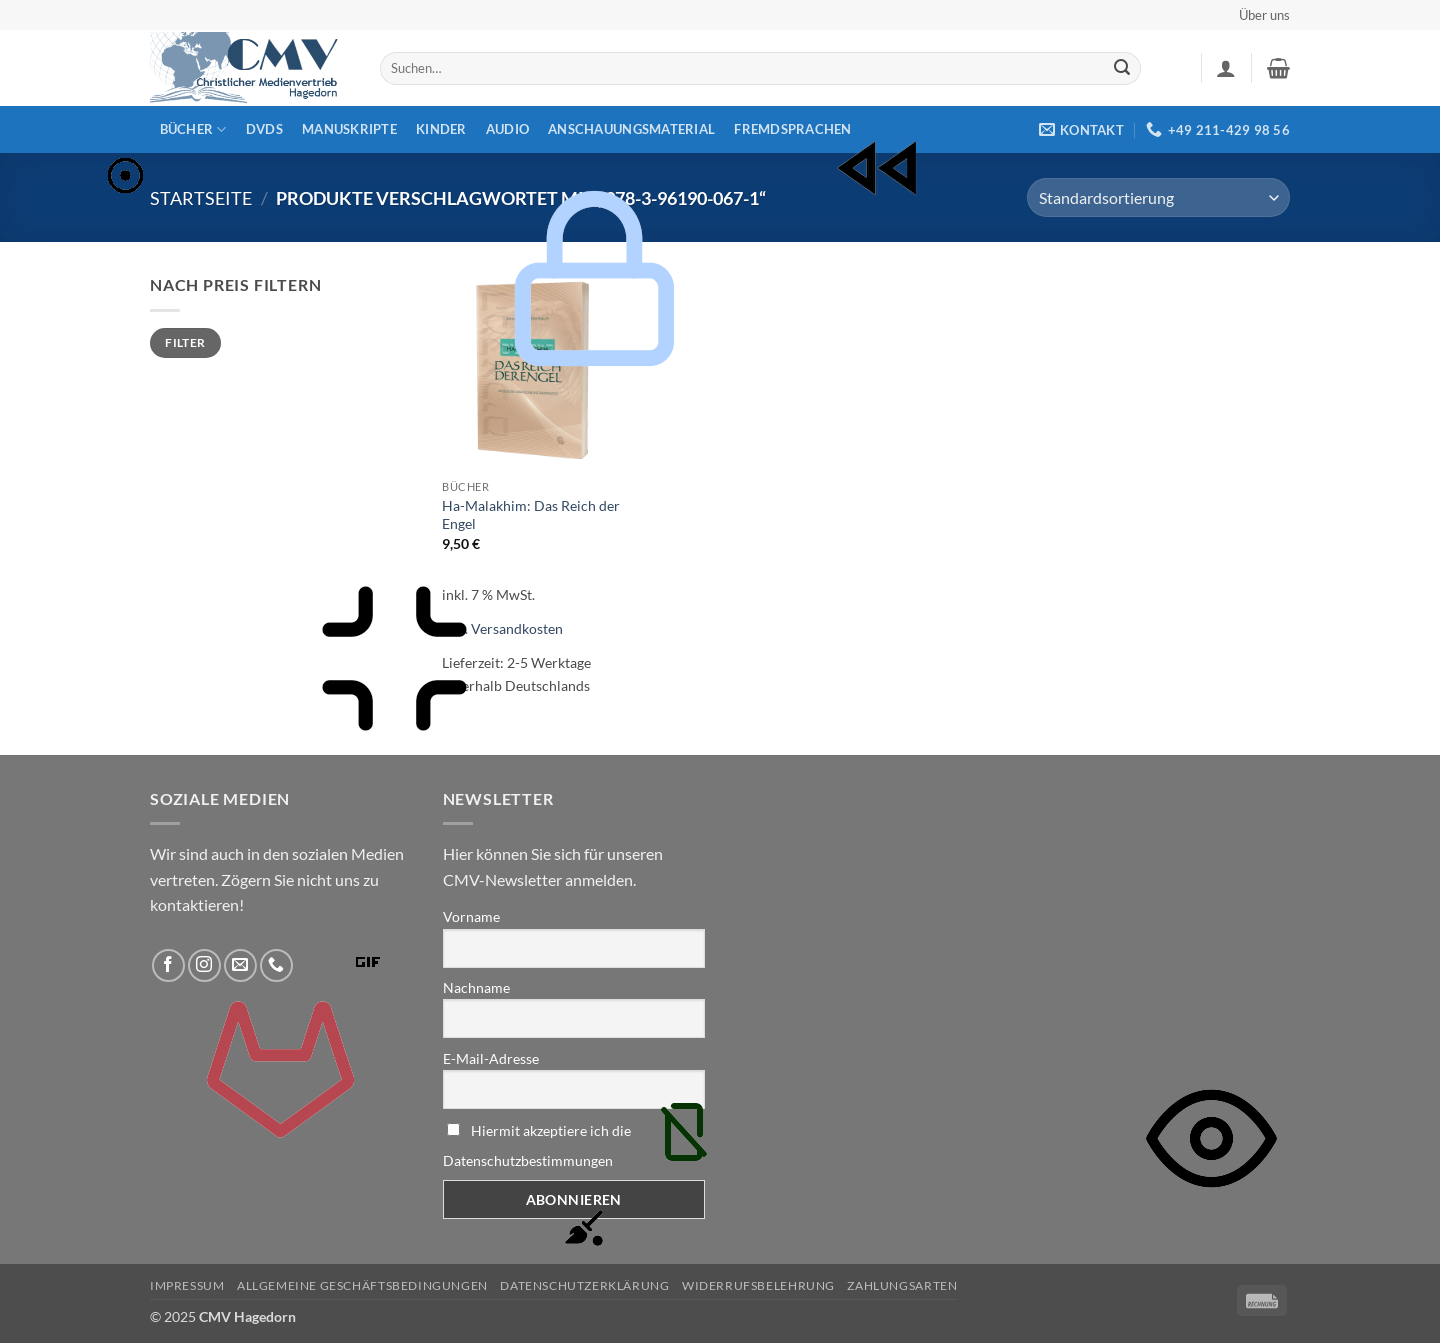 Image resolution: width=1440 pixels, height=1343 pixels. What do you see at coordinates (125, 175) in the screenshot?
I see `adjust image or display settings` at bounding box center [125, 175].